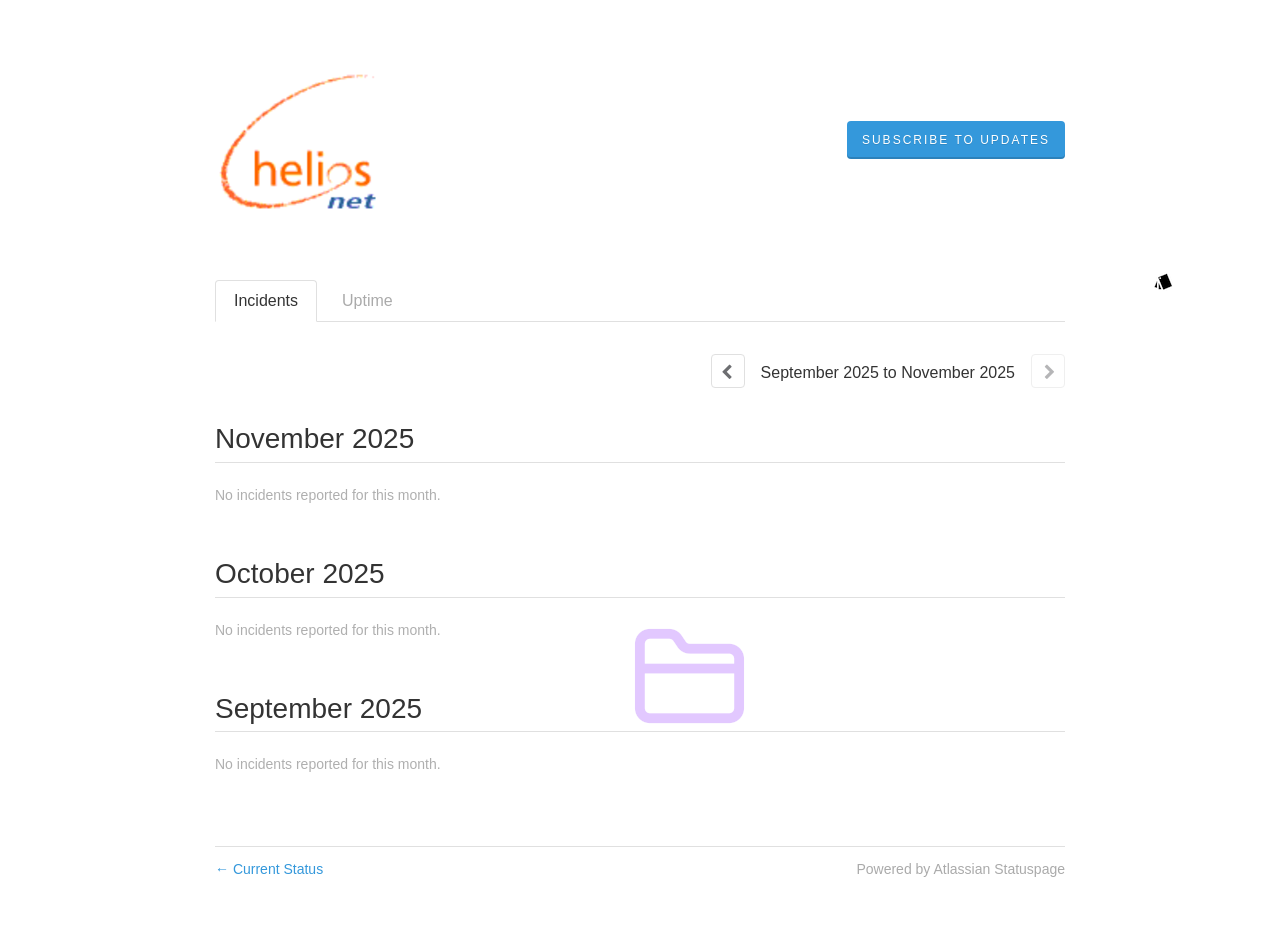 The width and height of the screenshot is (1280, 951). Describe the element at coordinates (689, 678) in the screenshot. I see `browse files in a directory` at that location.